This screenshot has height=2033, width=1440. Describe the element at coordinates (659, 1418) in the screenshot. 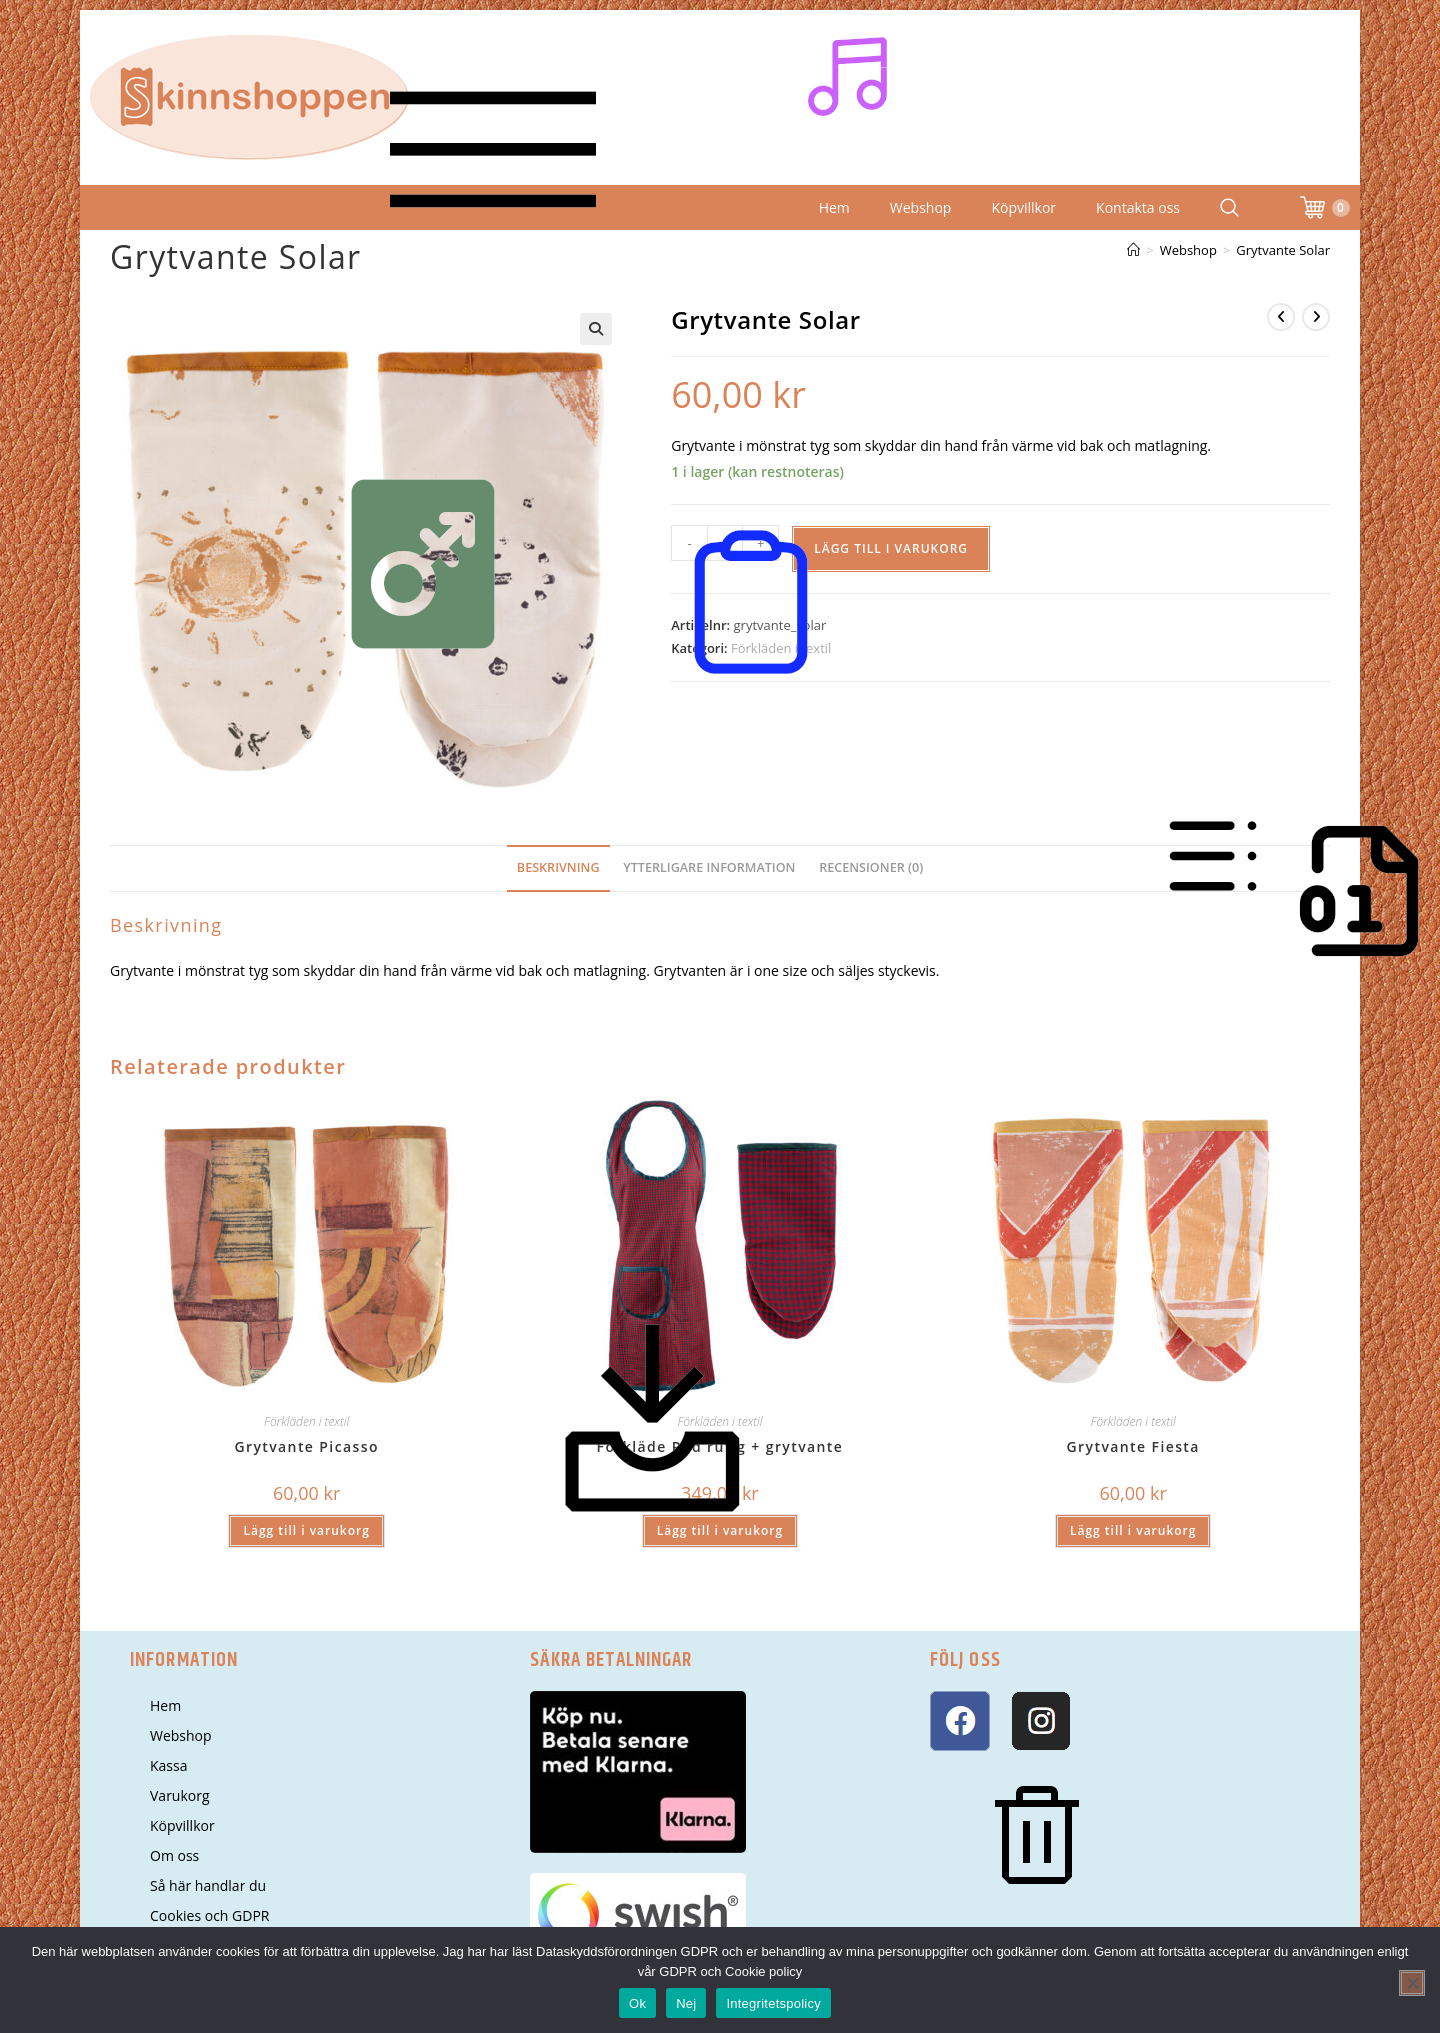

I see `stash changes in git` at that location.